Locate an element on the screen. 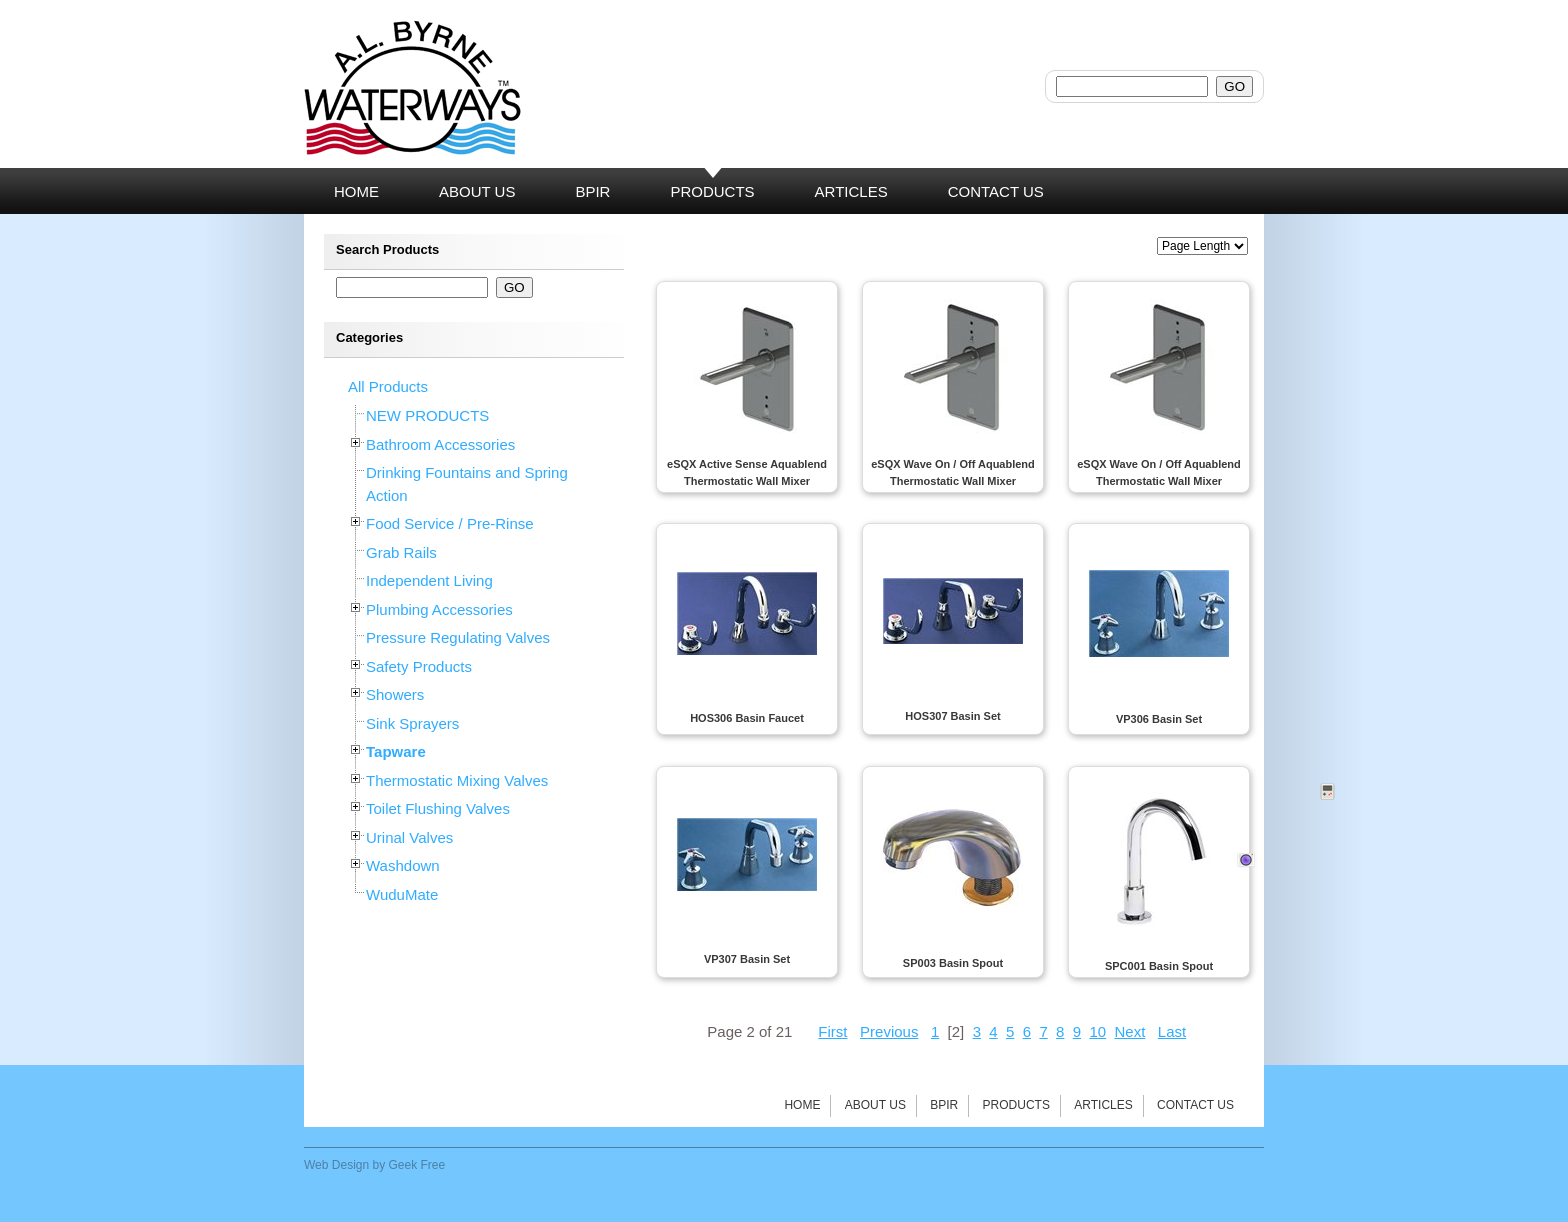 Image resolution: width=1568 pixels, height=1222 pixels. open cheese webcam application is located at coordinates (1246, 860).